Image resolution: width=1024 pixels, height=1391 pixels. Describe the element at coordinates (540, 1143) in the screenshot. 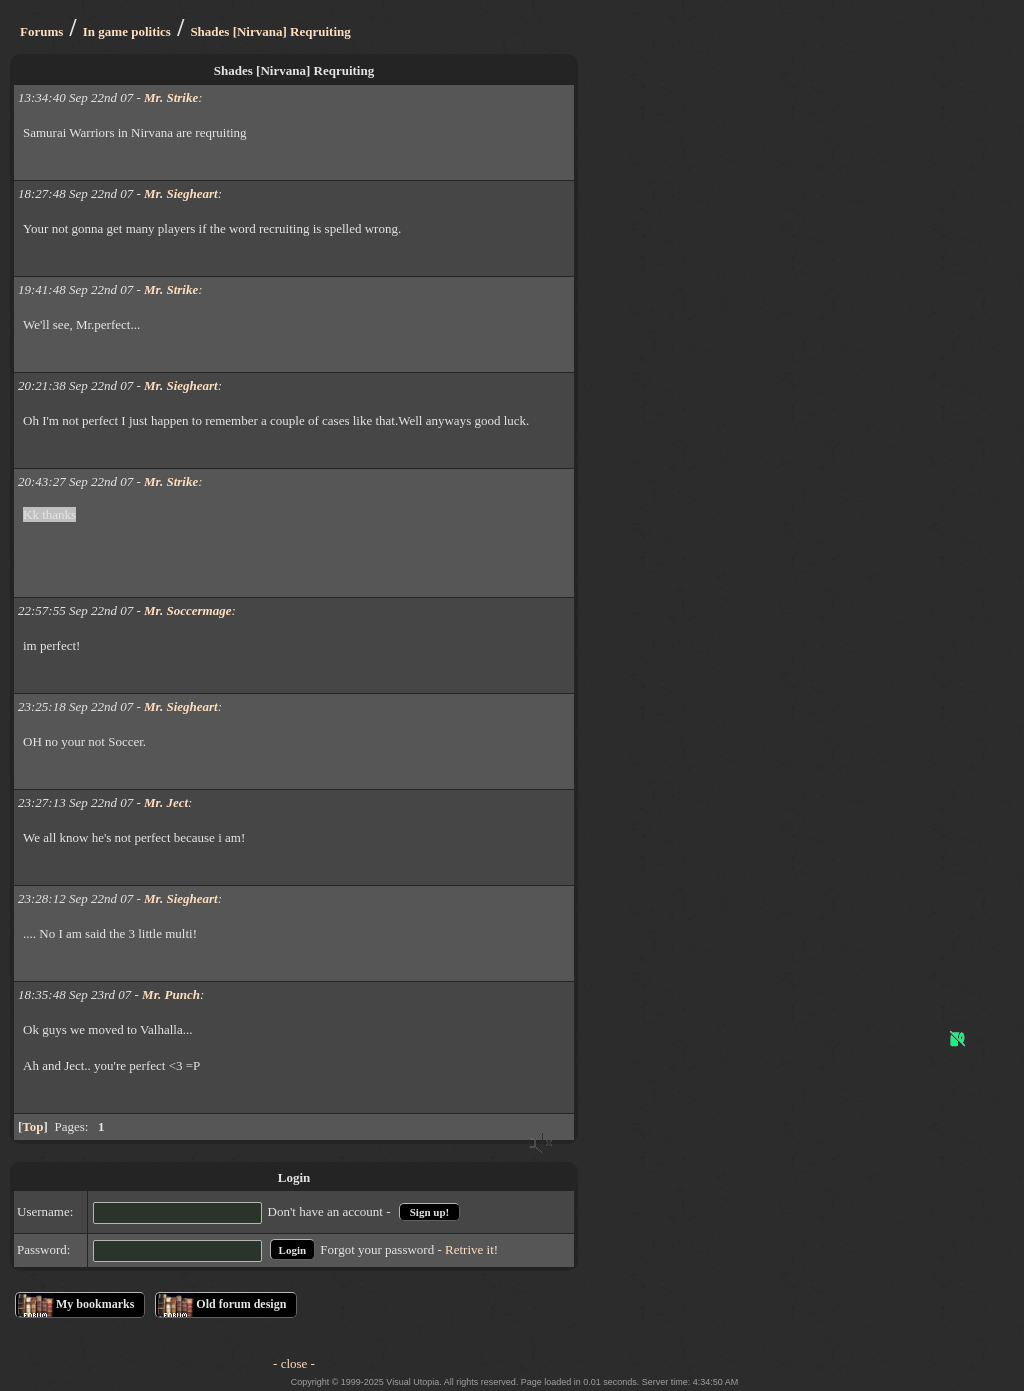

I see `mute audio or sound` at that location.